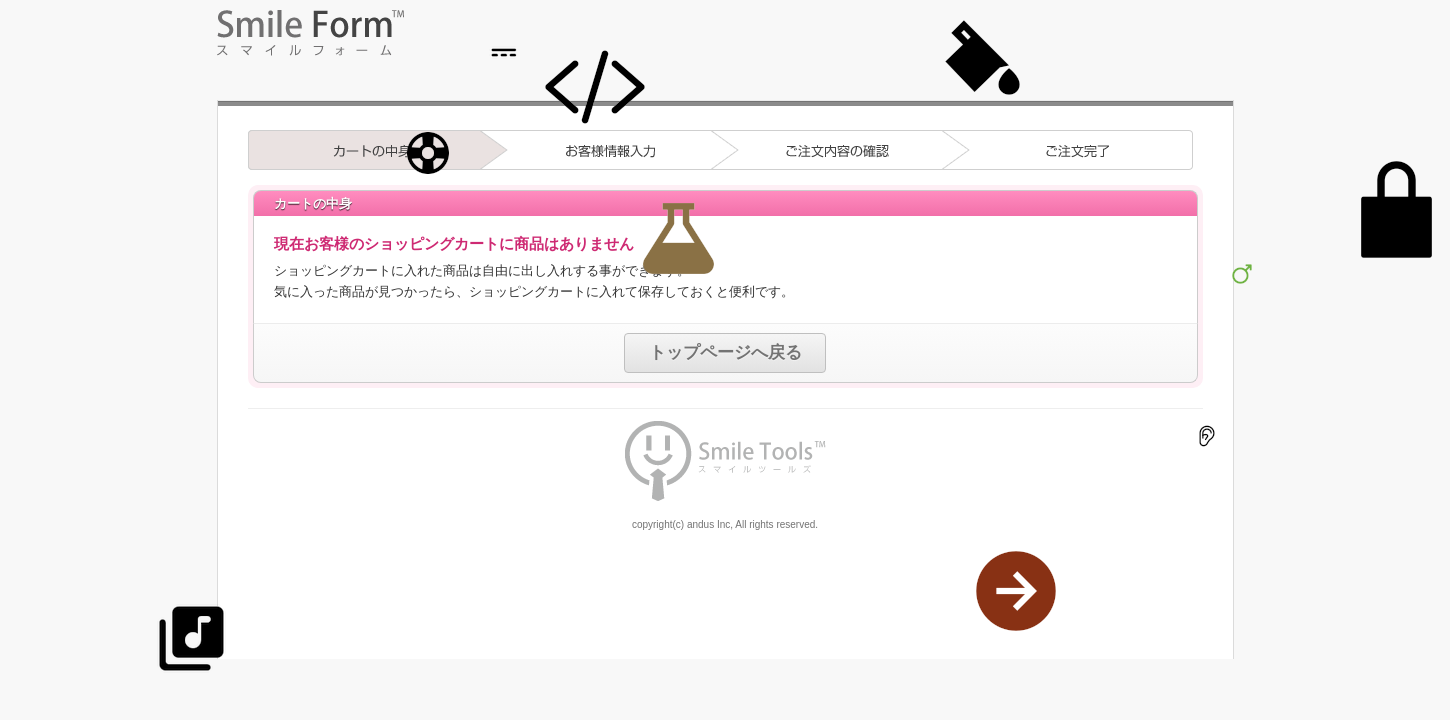 This screenshot has width=1450, height=720. I want to click on access help or support center, so click(428, 153).